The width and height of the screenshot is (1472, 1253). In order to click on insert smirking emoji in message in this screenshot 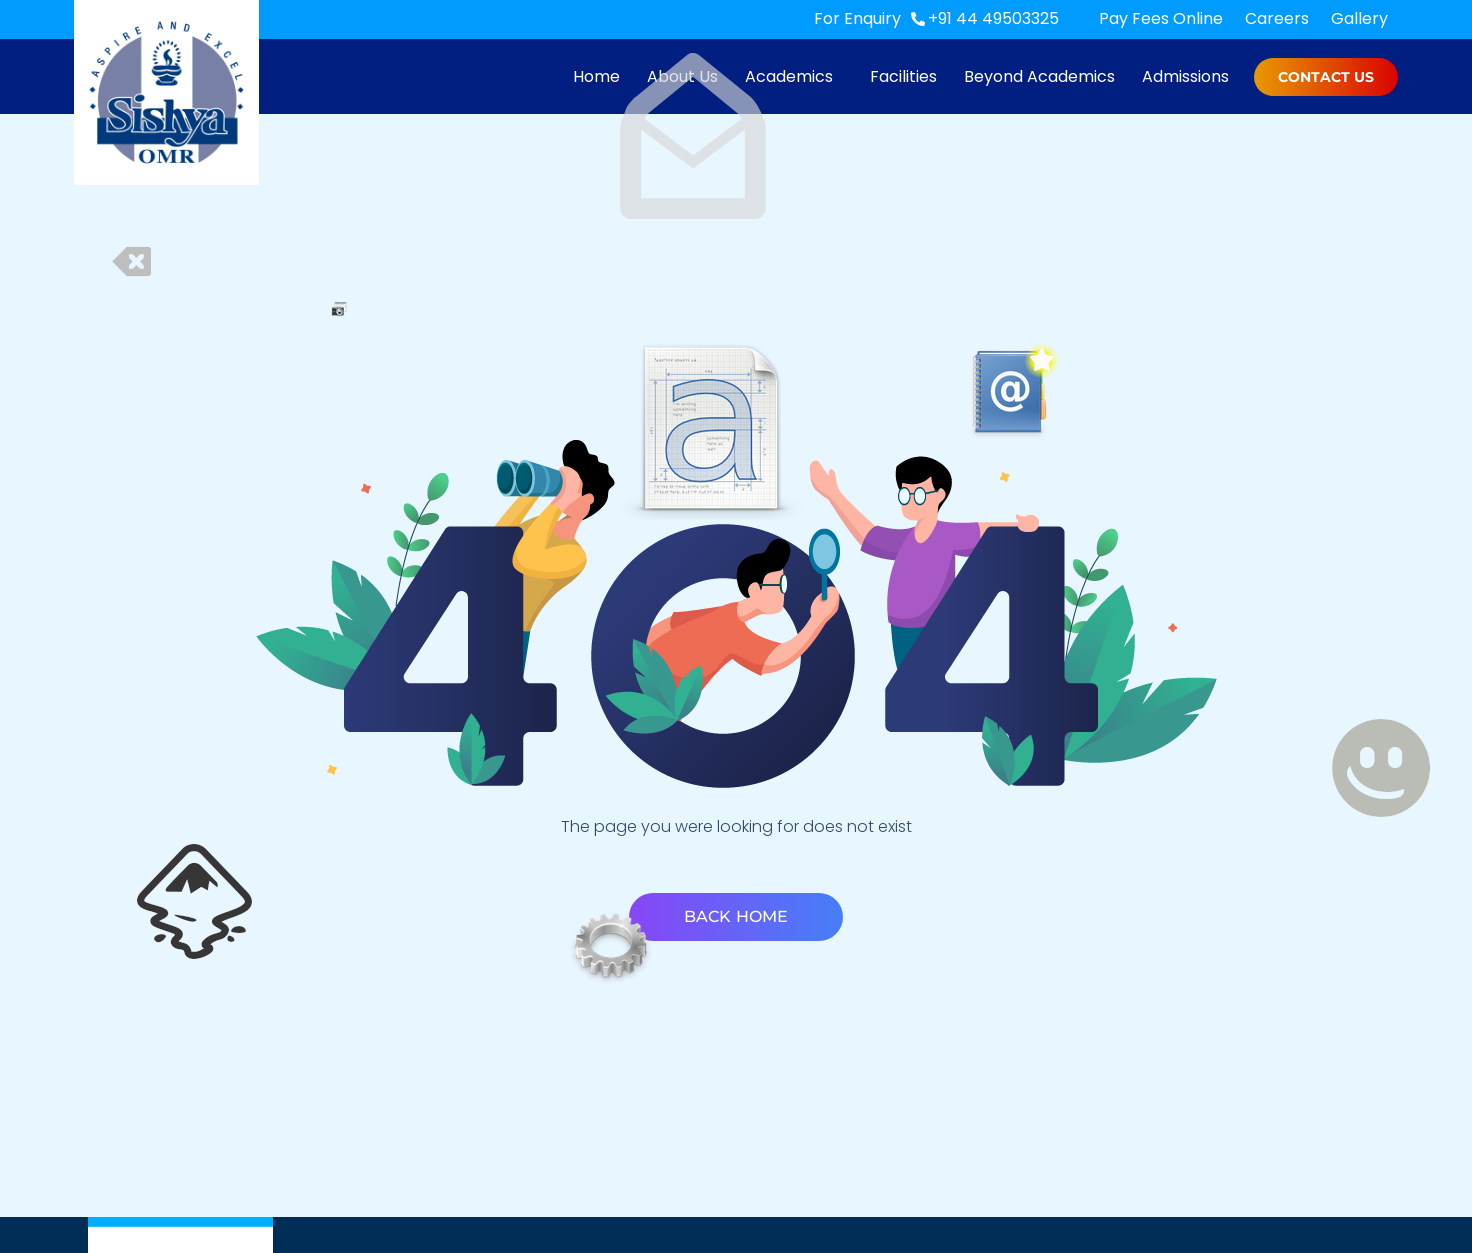, I will do `click(1381, 768)`.